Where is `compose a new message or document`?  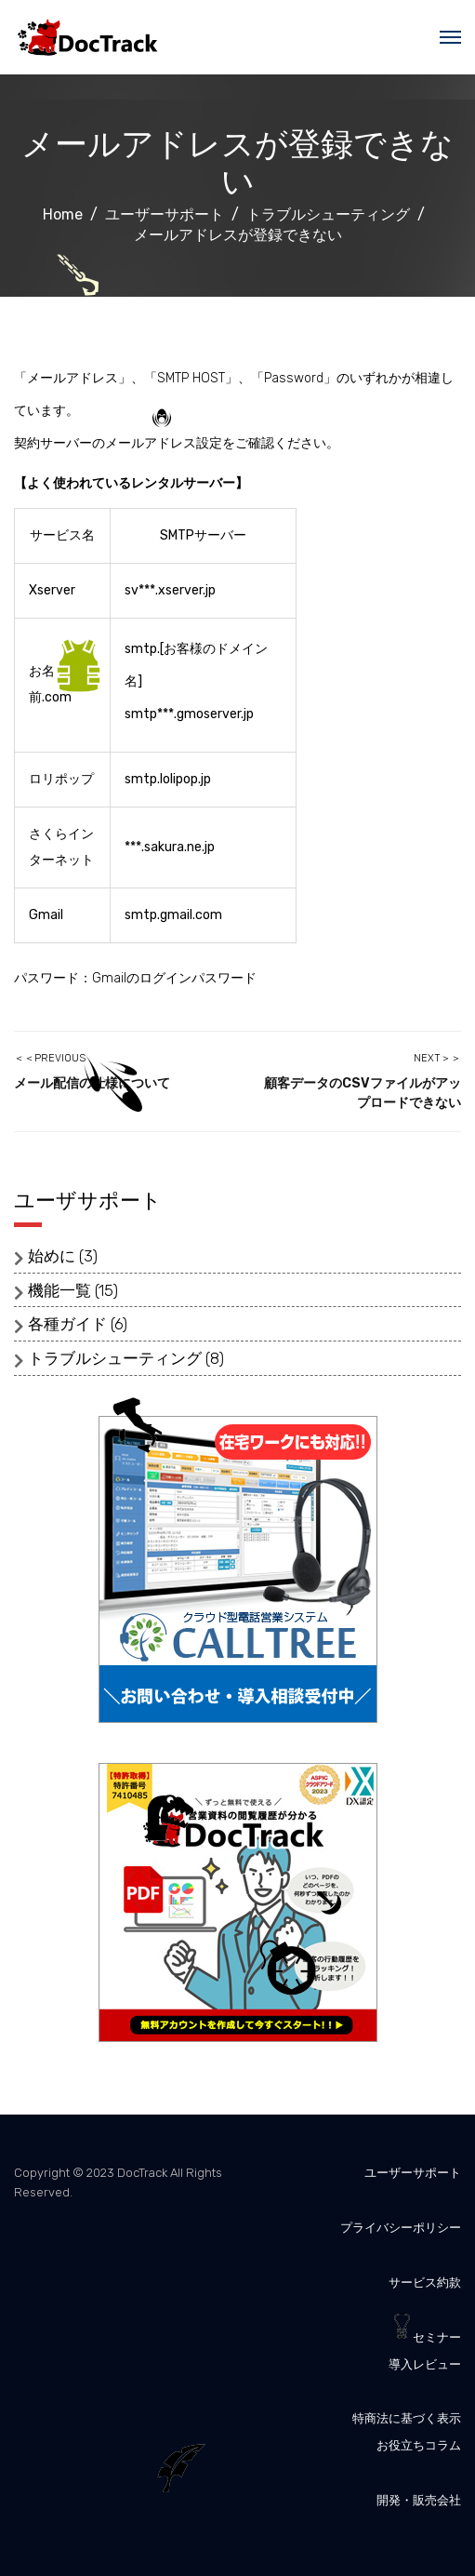 compose a new message or document is located at coordinates (181, 2467).